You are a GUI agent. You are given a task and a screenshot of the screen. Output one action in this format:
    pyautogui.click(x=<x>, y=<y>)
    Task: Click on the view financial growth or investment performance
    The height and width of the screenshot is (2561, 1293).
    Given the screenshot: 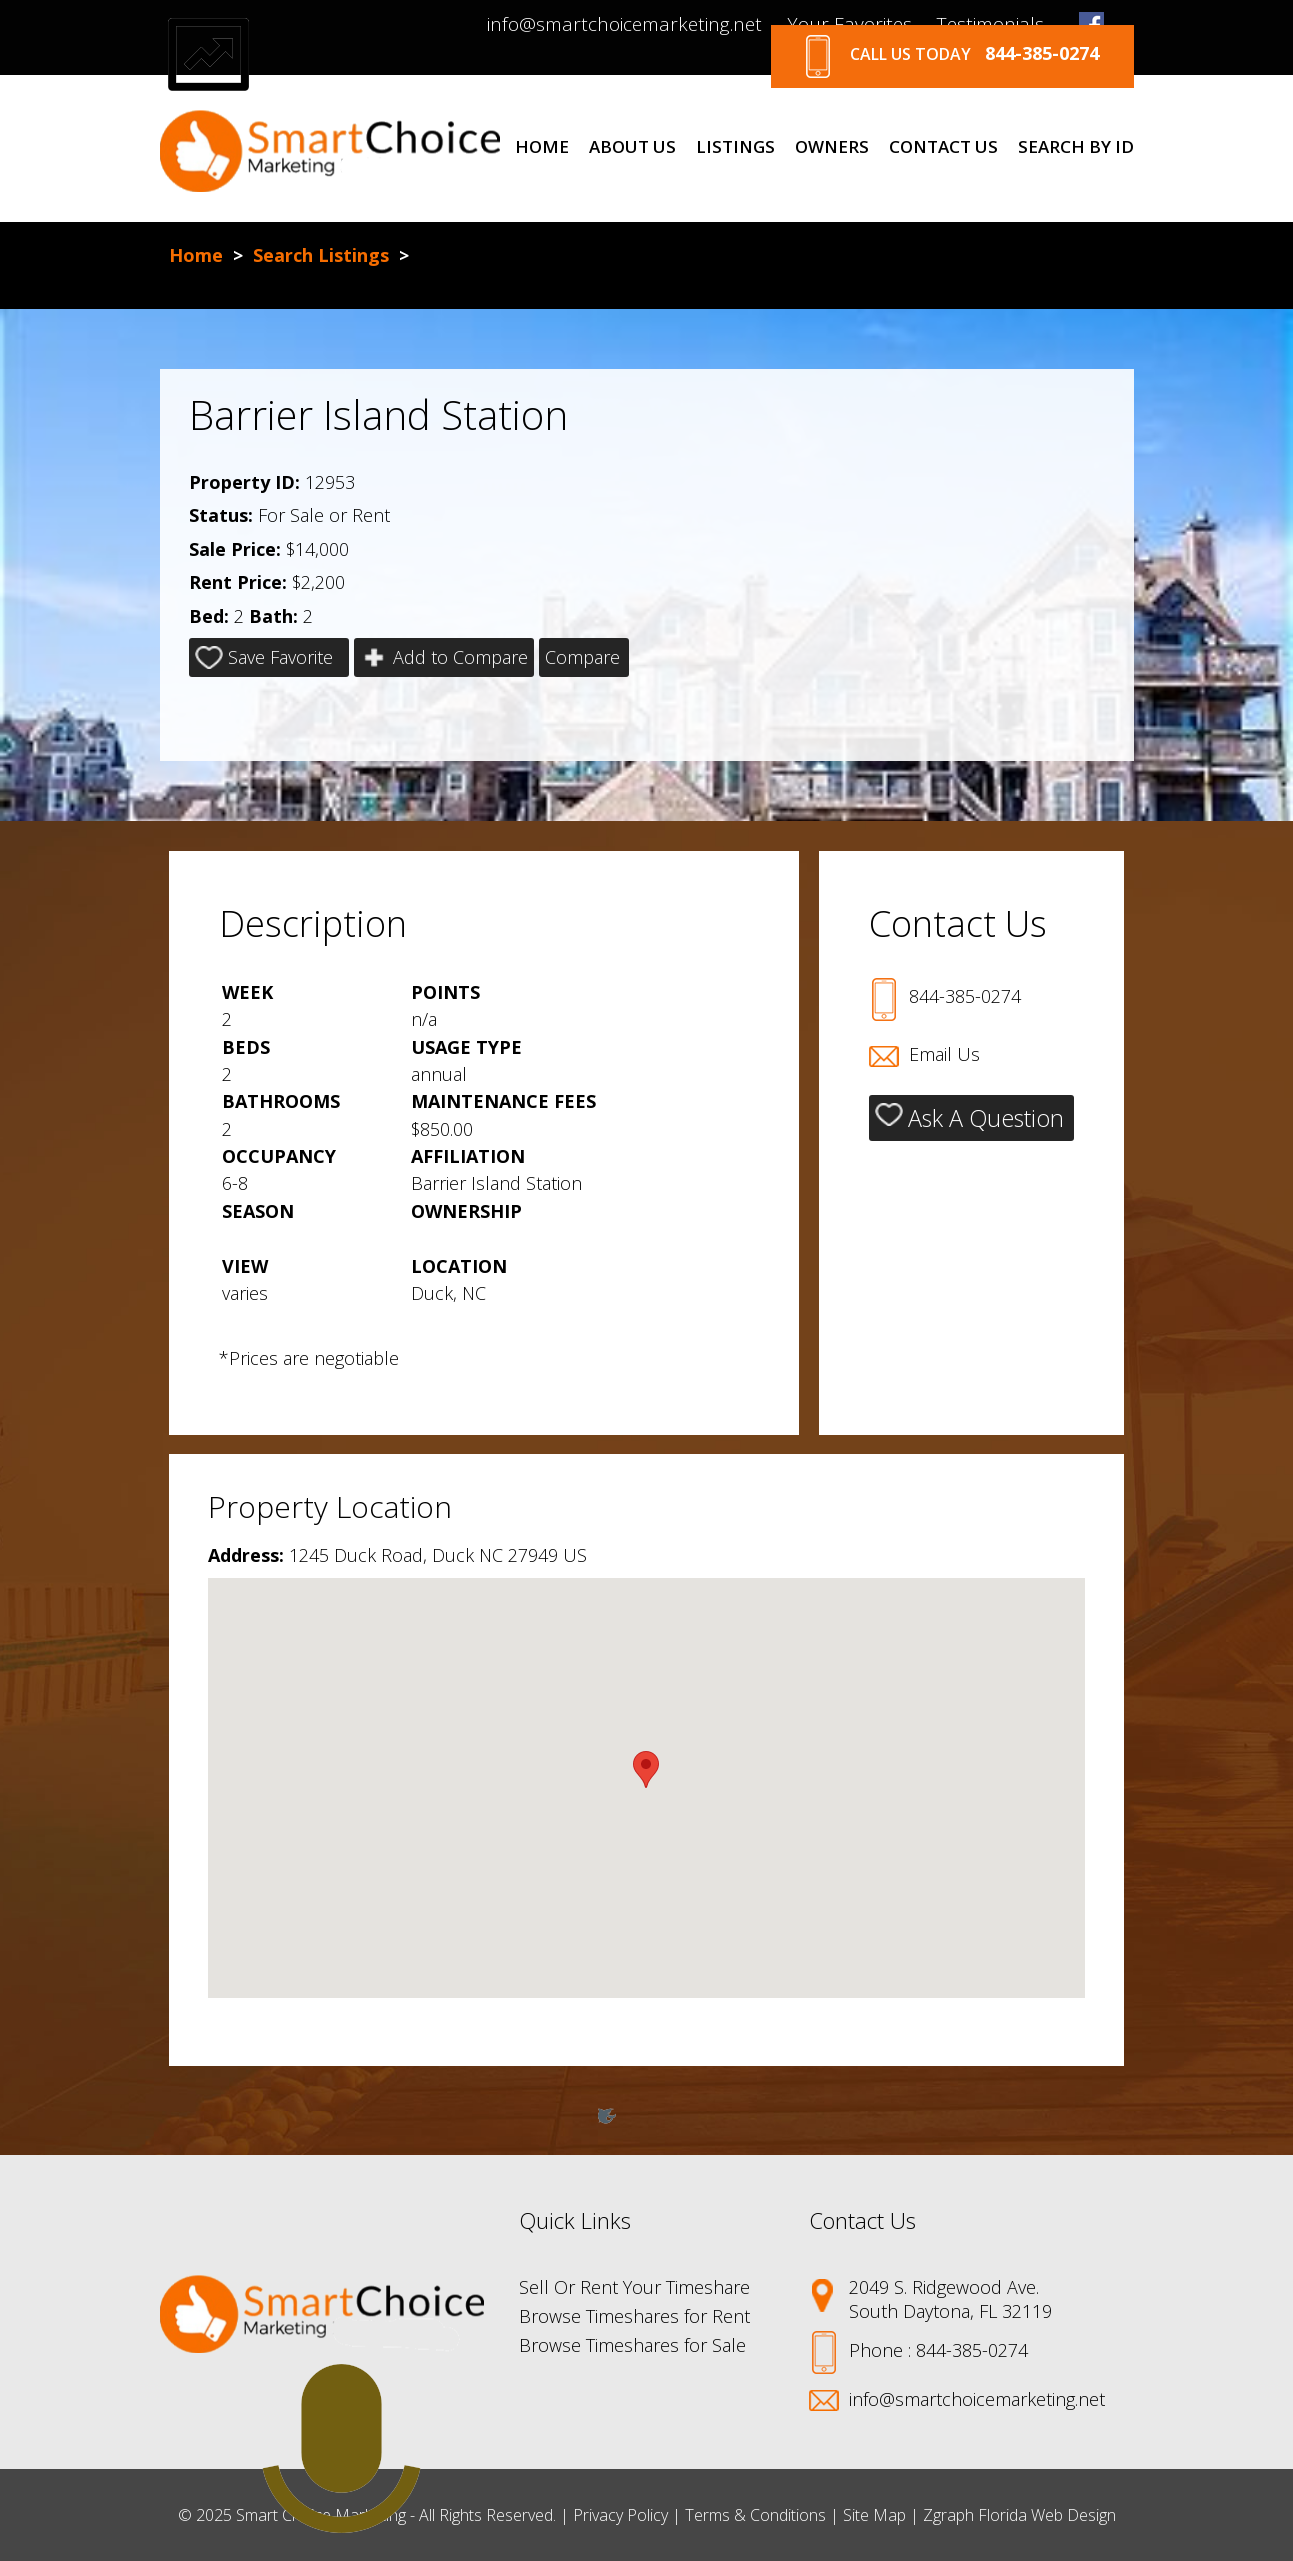 What is the action you would take?
    pyautogui.click(x=208, y=54)
    